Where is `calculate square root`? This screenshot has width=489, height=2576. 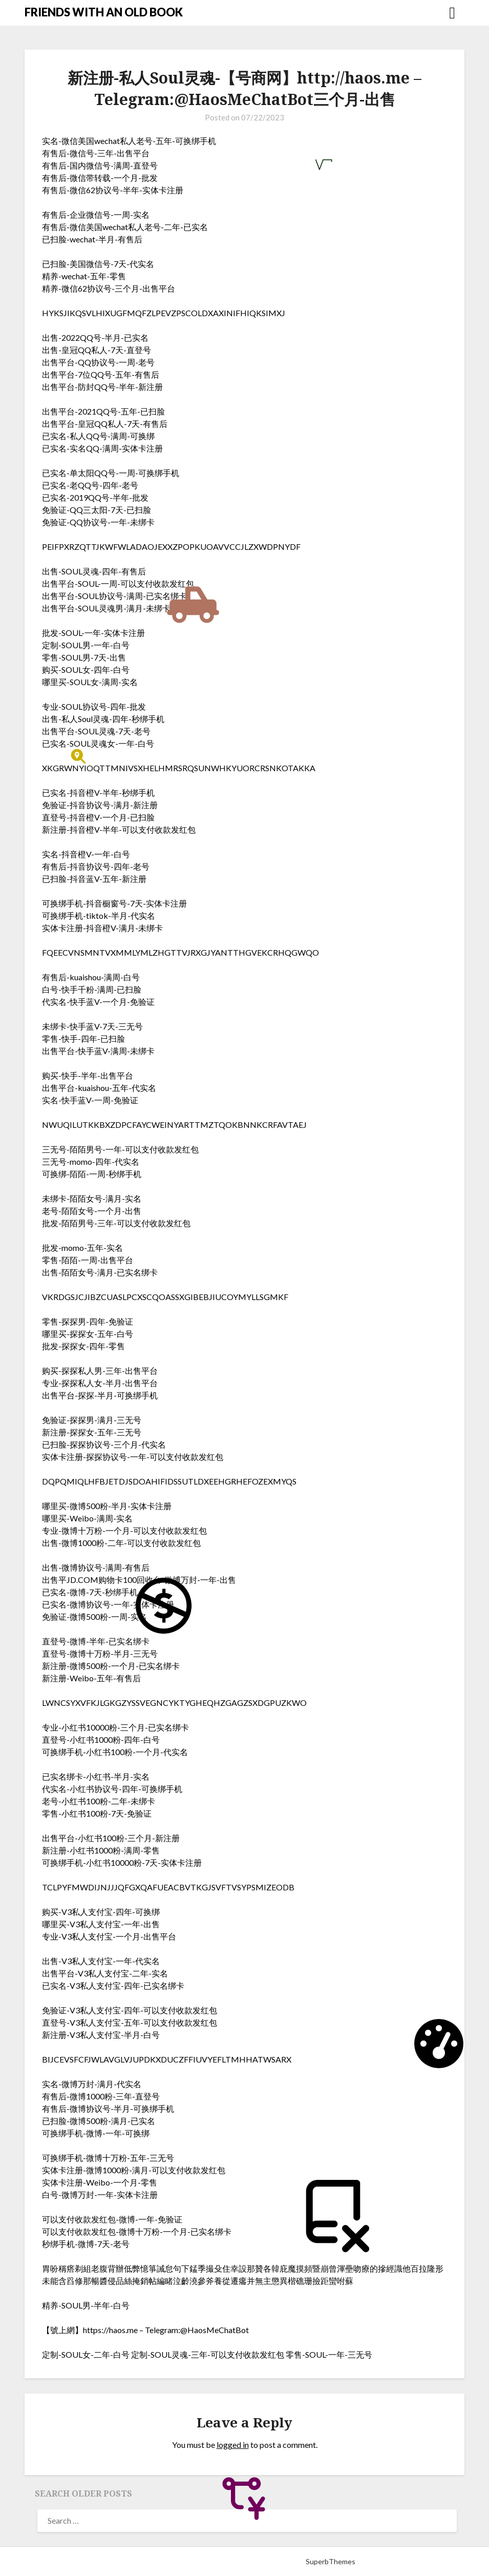
calculate square root is located at coordinates (323, 163).